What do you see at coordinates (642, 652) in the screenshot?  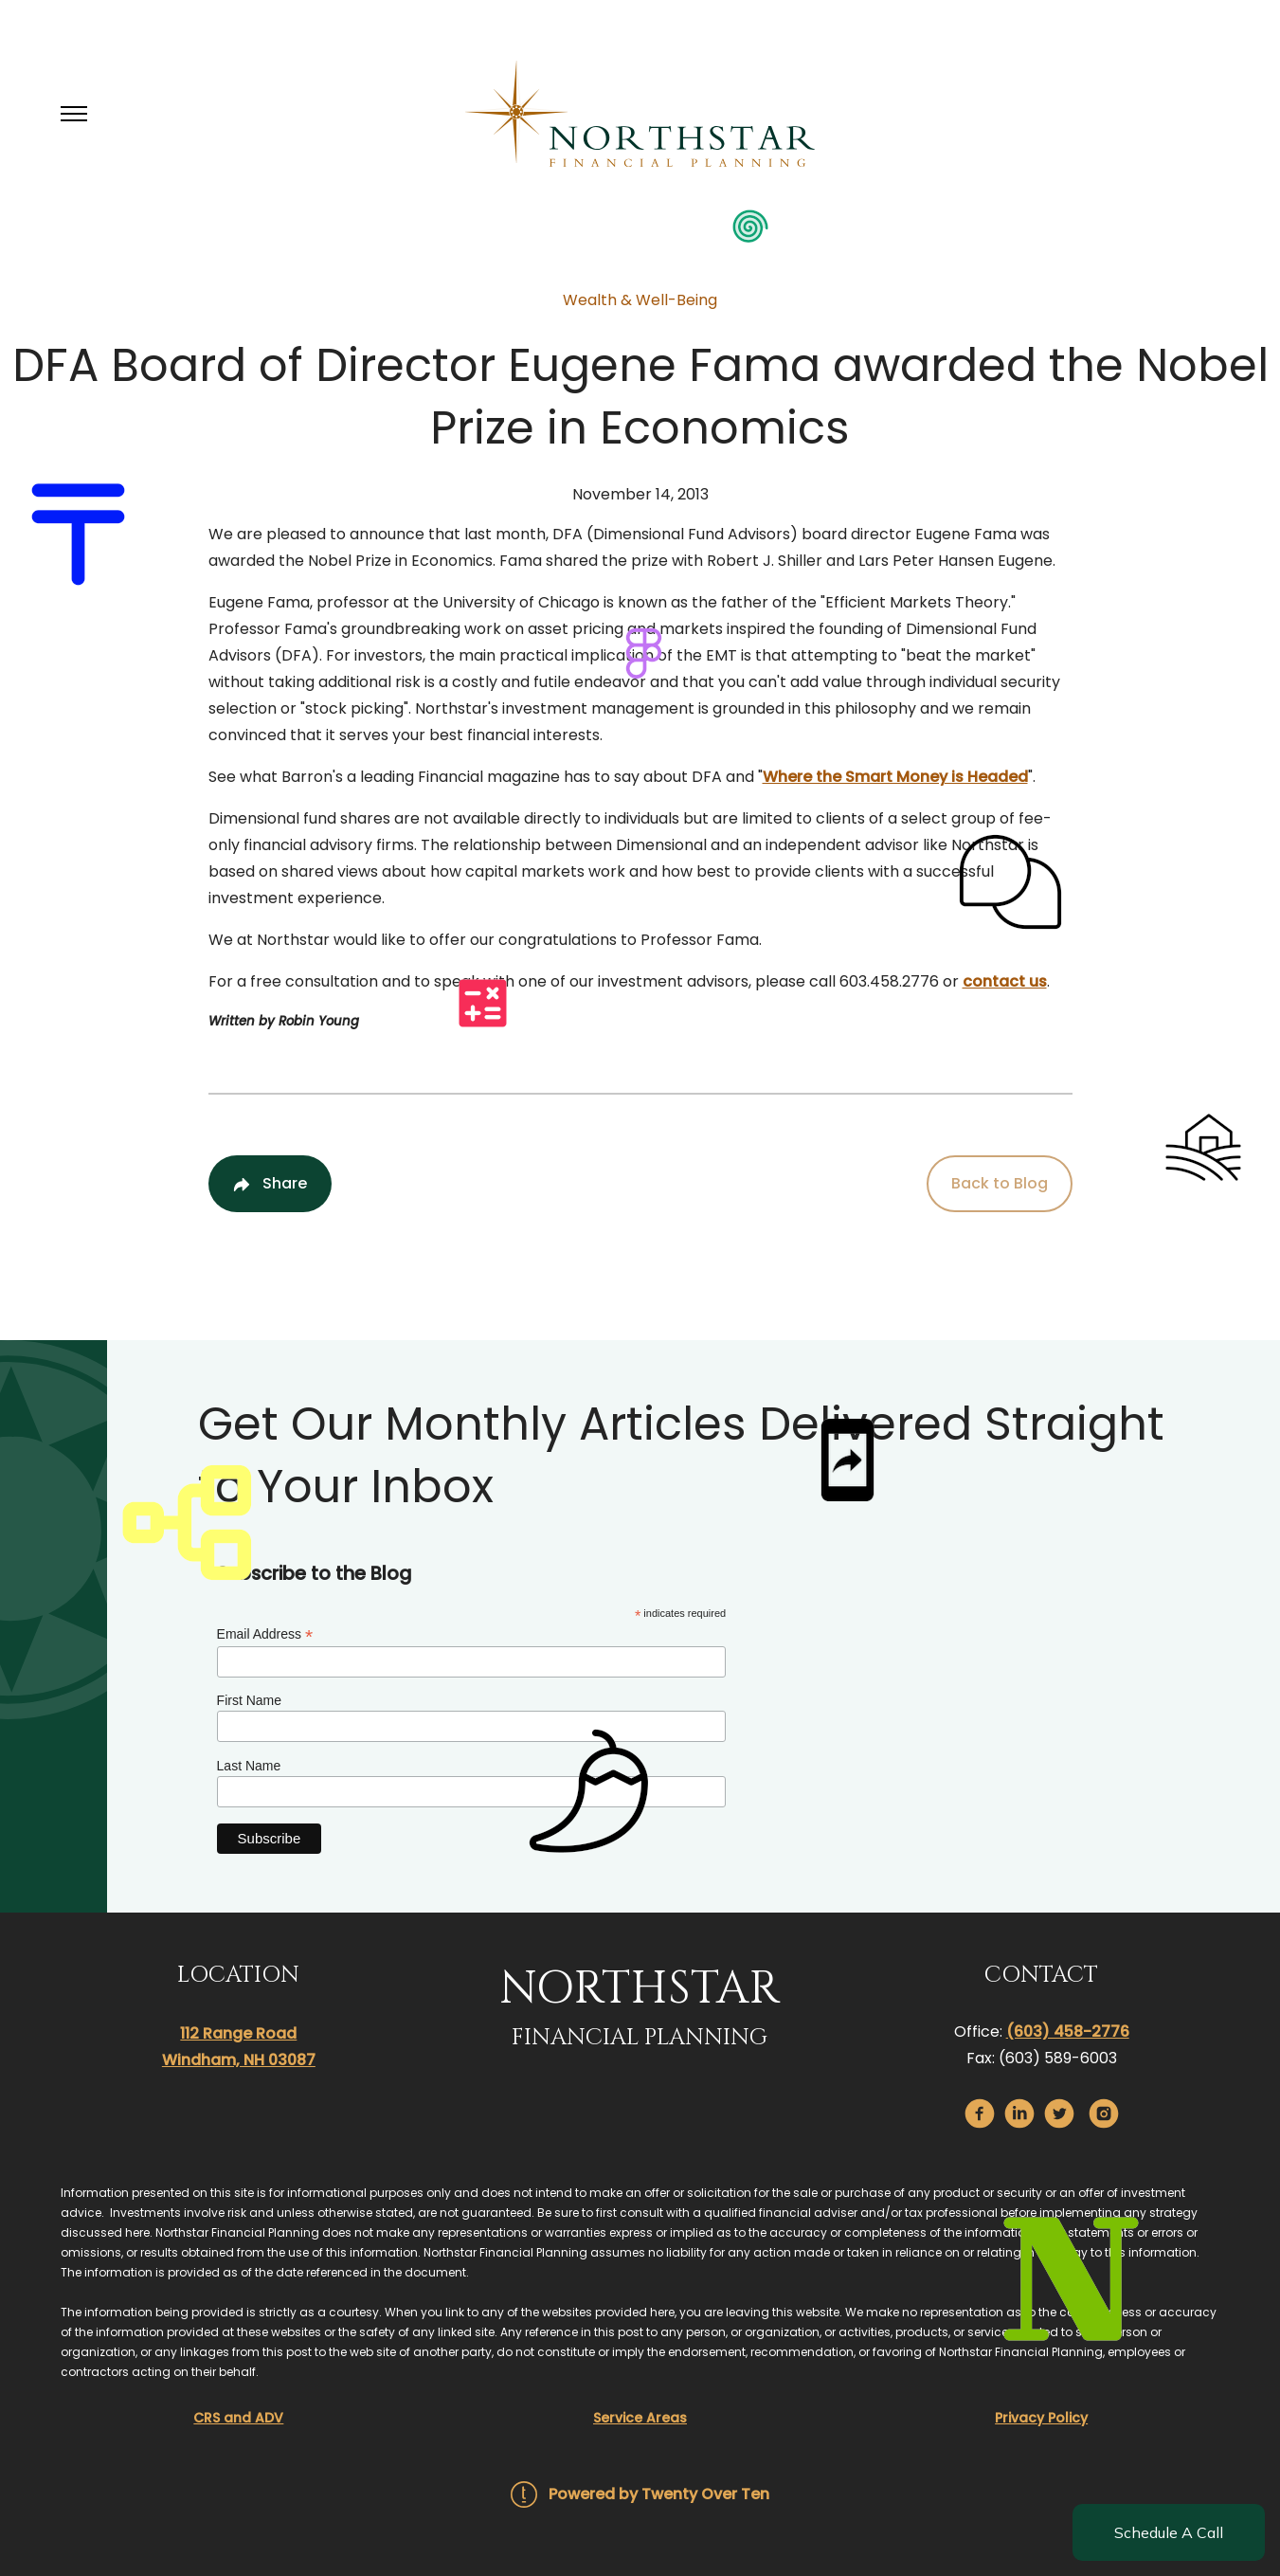 I see `open figma` at bounding box center [642, 652].